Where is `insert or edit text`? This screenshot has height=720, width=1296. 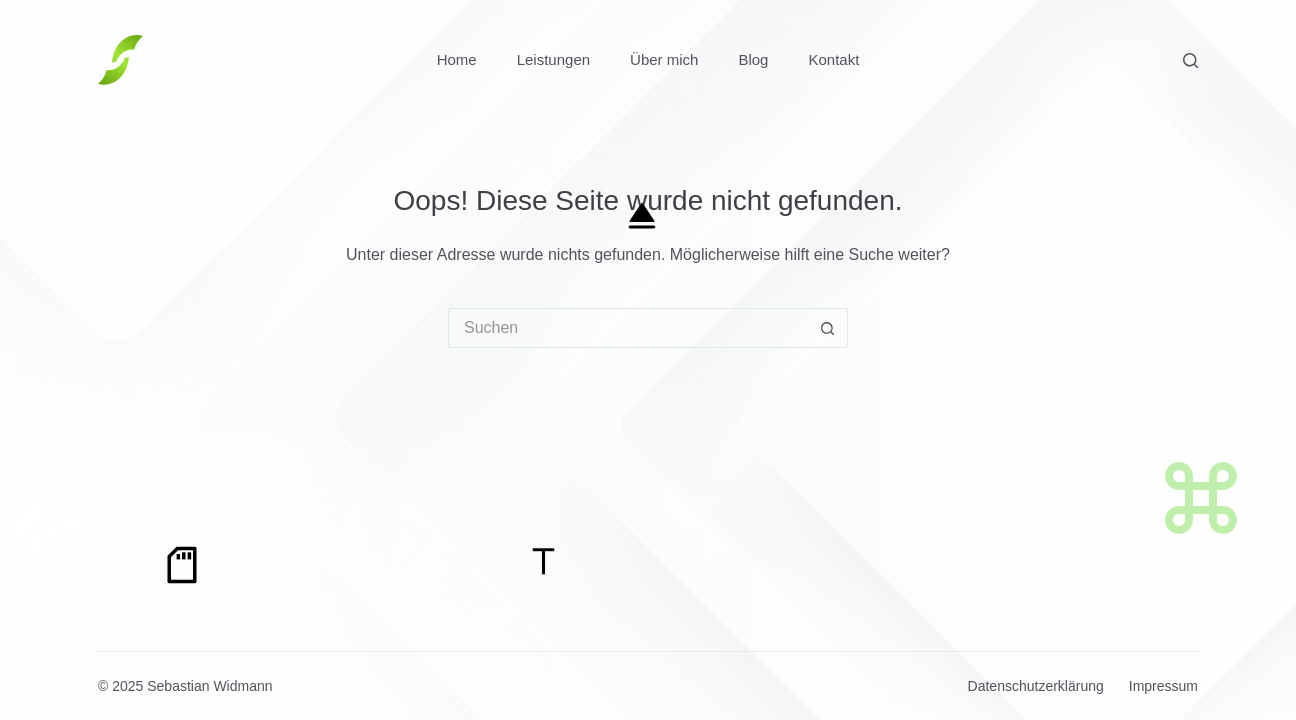 insert or edit text is located at coordinates (543, 560).